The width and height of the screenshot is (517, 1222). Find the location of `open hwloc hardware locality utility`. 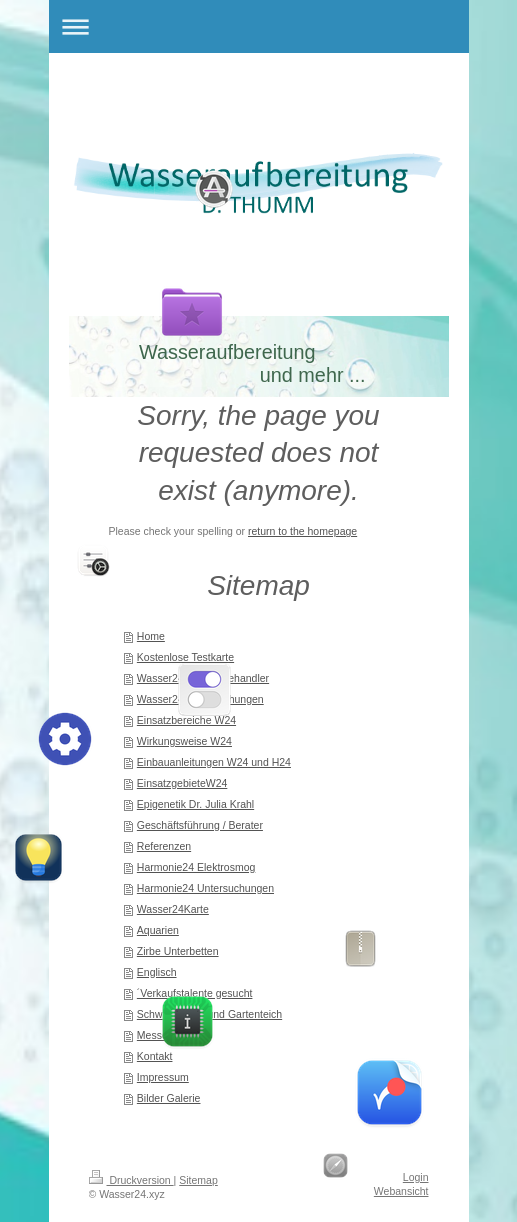

open hwloc hardware locality utility is located at coordinates (187, 1021).